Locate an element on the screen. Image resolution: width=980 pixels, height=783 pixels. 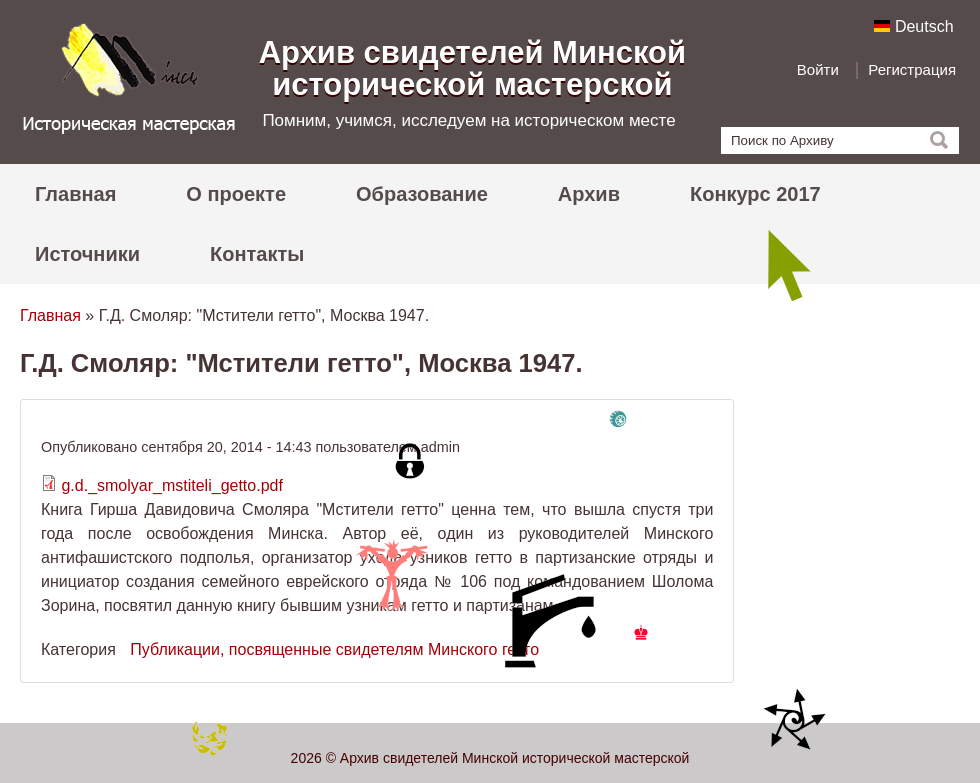
access kitchen or plumbing settings is located at coordinates (553, 616).